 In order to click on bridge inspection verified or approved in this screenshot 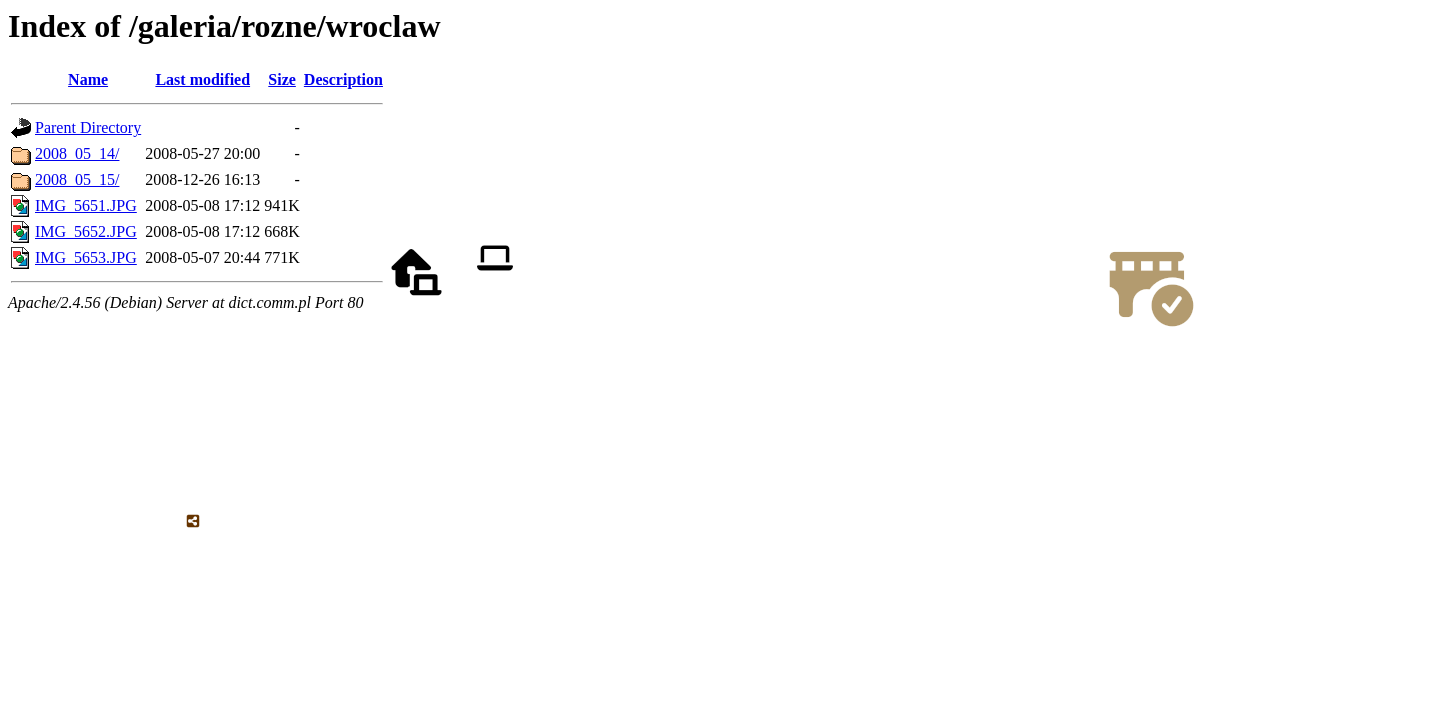, I will do `click(1151, 284)`.